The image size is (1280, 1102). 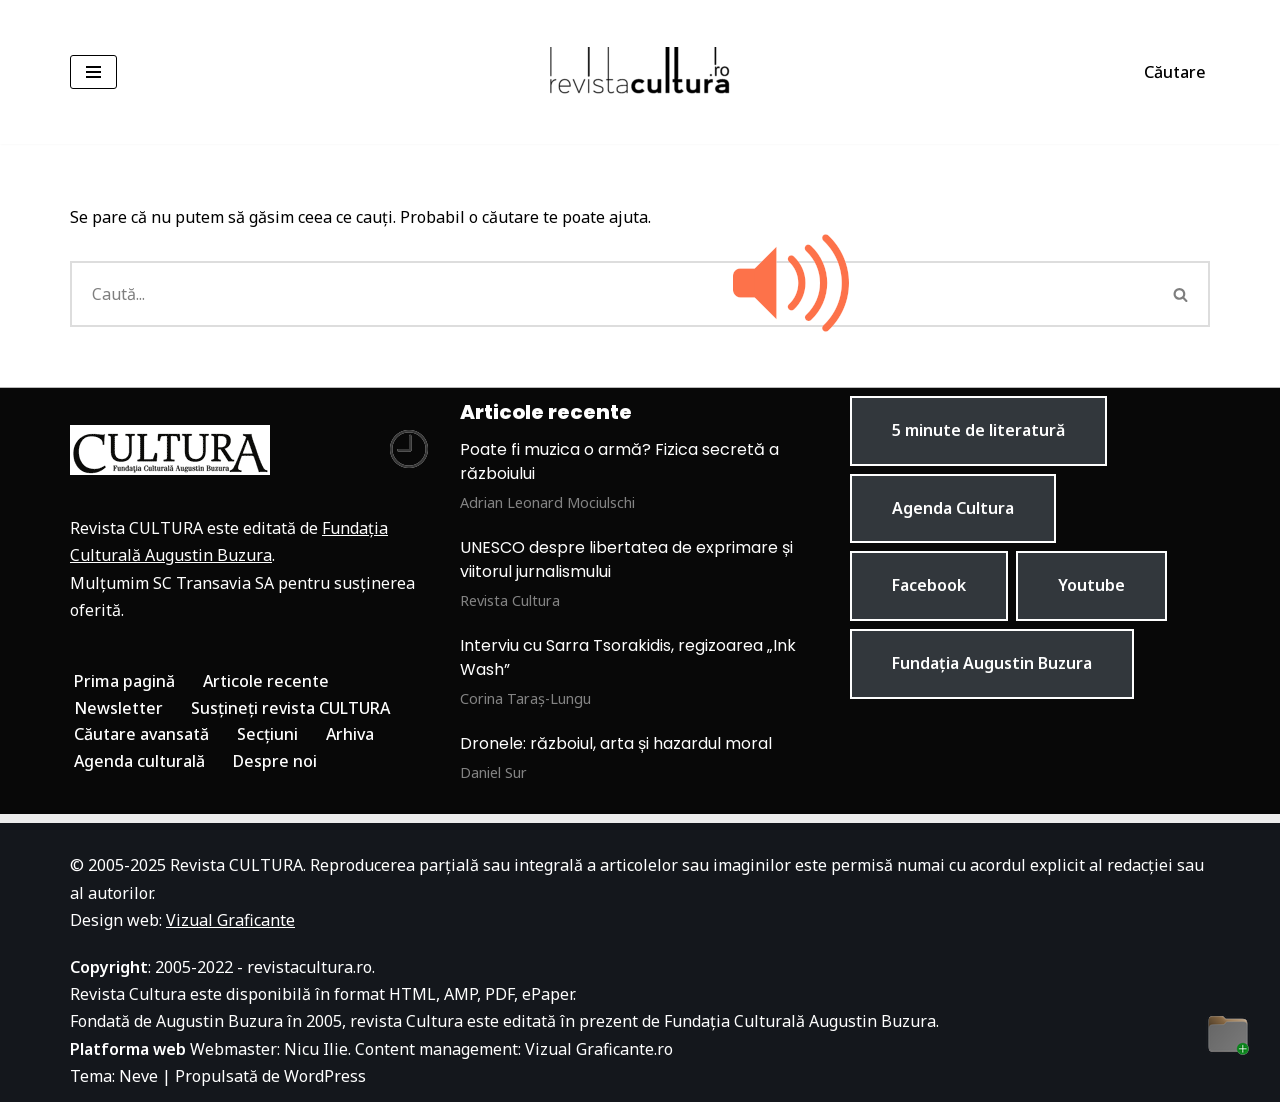 What do you see at coordinates (409, 449) in the screenshot?
I see `access date and time settings` at bounding box center [409, 449].